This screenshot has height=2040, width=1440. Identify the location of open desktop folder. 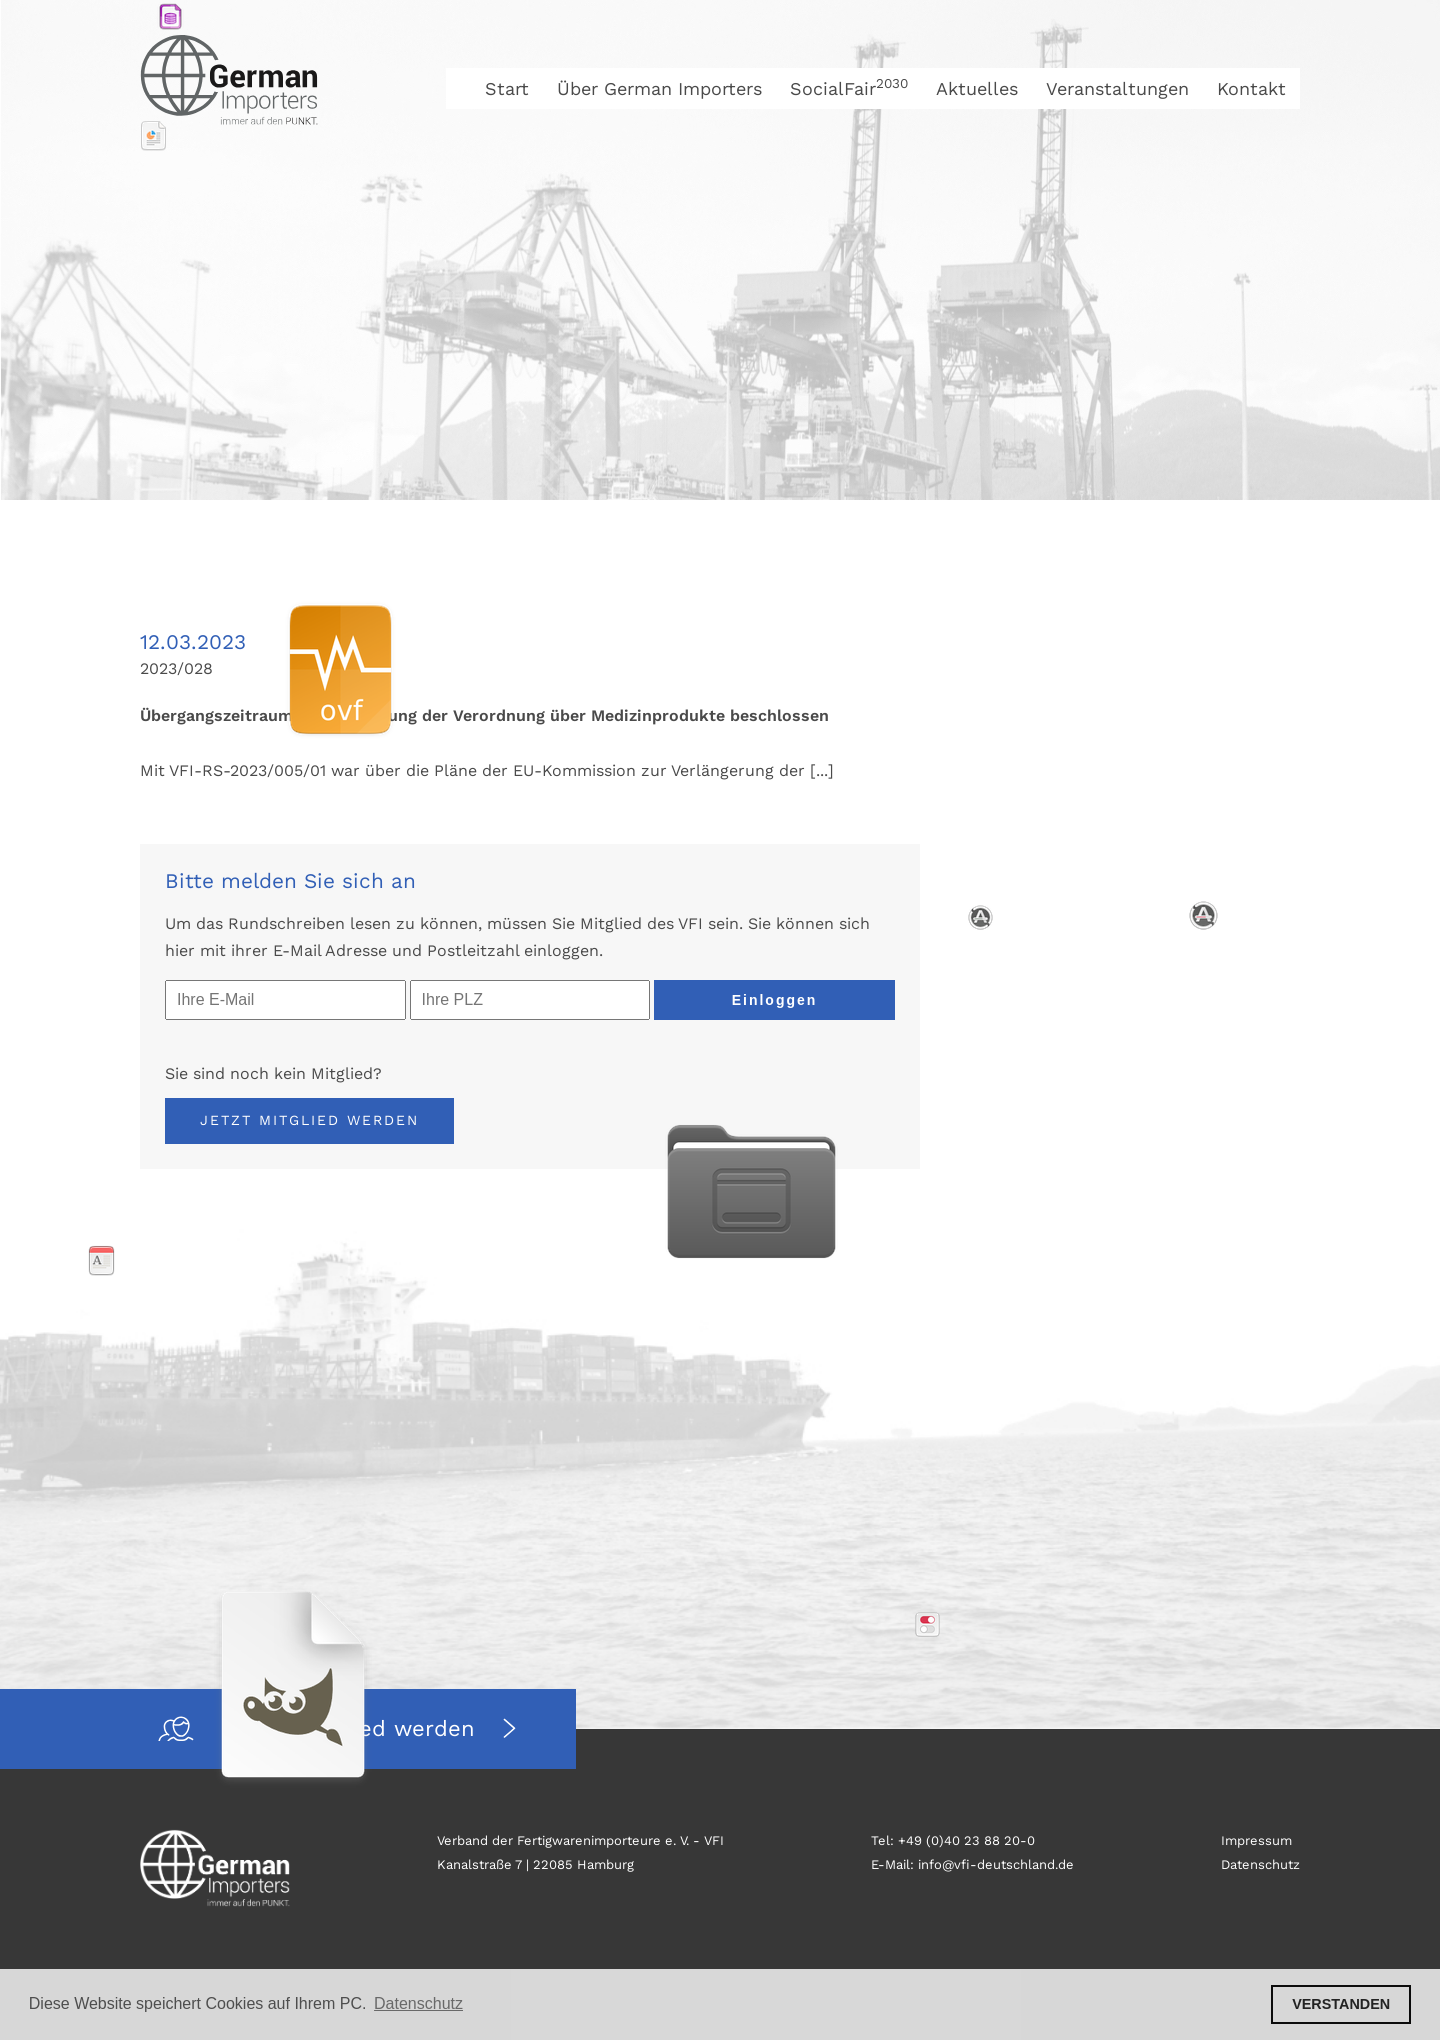
(751, 1191).